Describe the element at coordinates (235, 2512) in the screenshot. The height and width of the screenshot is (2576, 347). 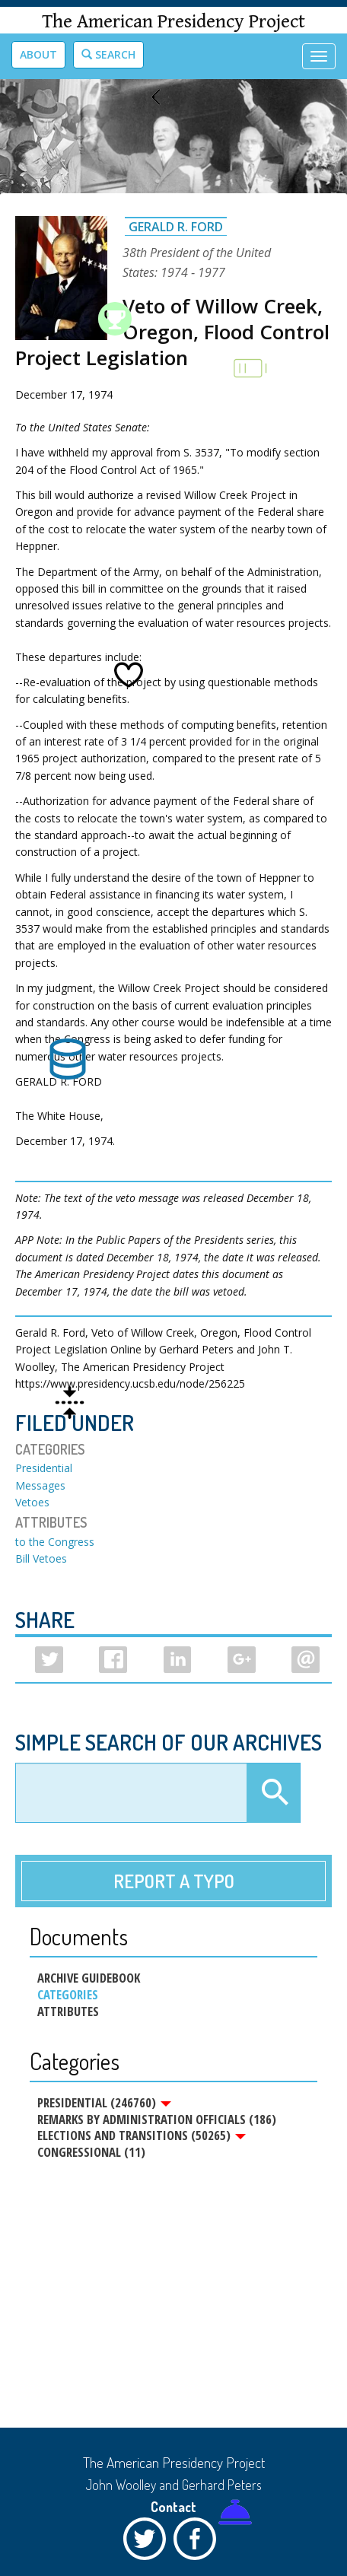
I see `request concierge or front desk assistance` at that location.